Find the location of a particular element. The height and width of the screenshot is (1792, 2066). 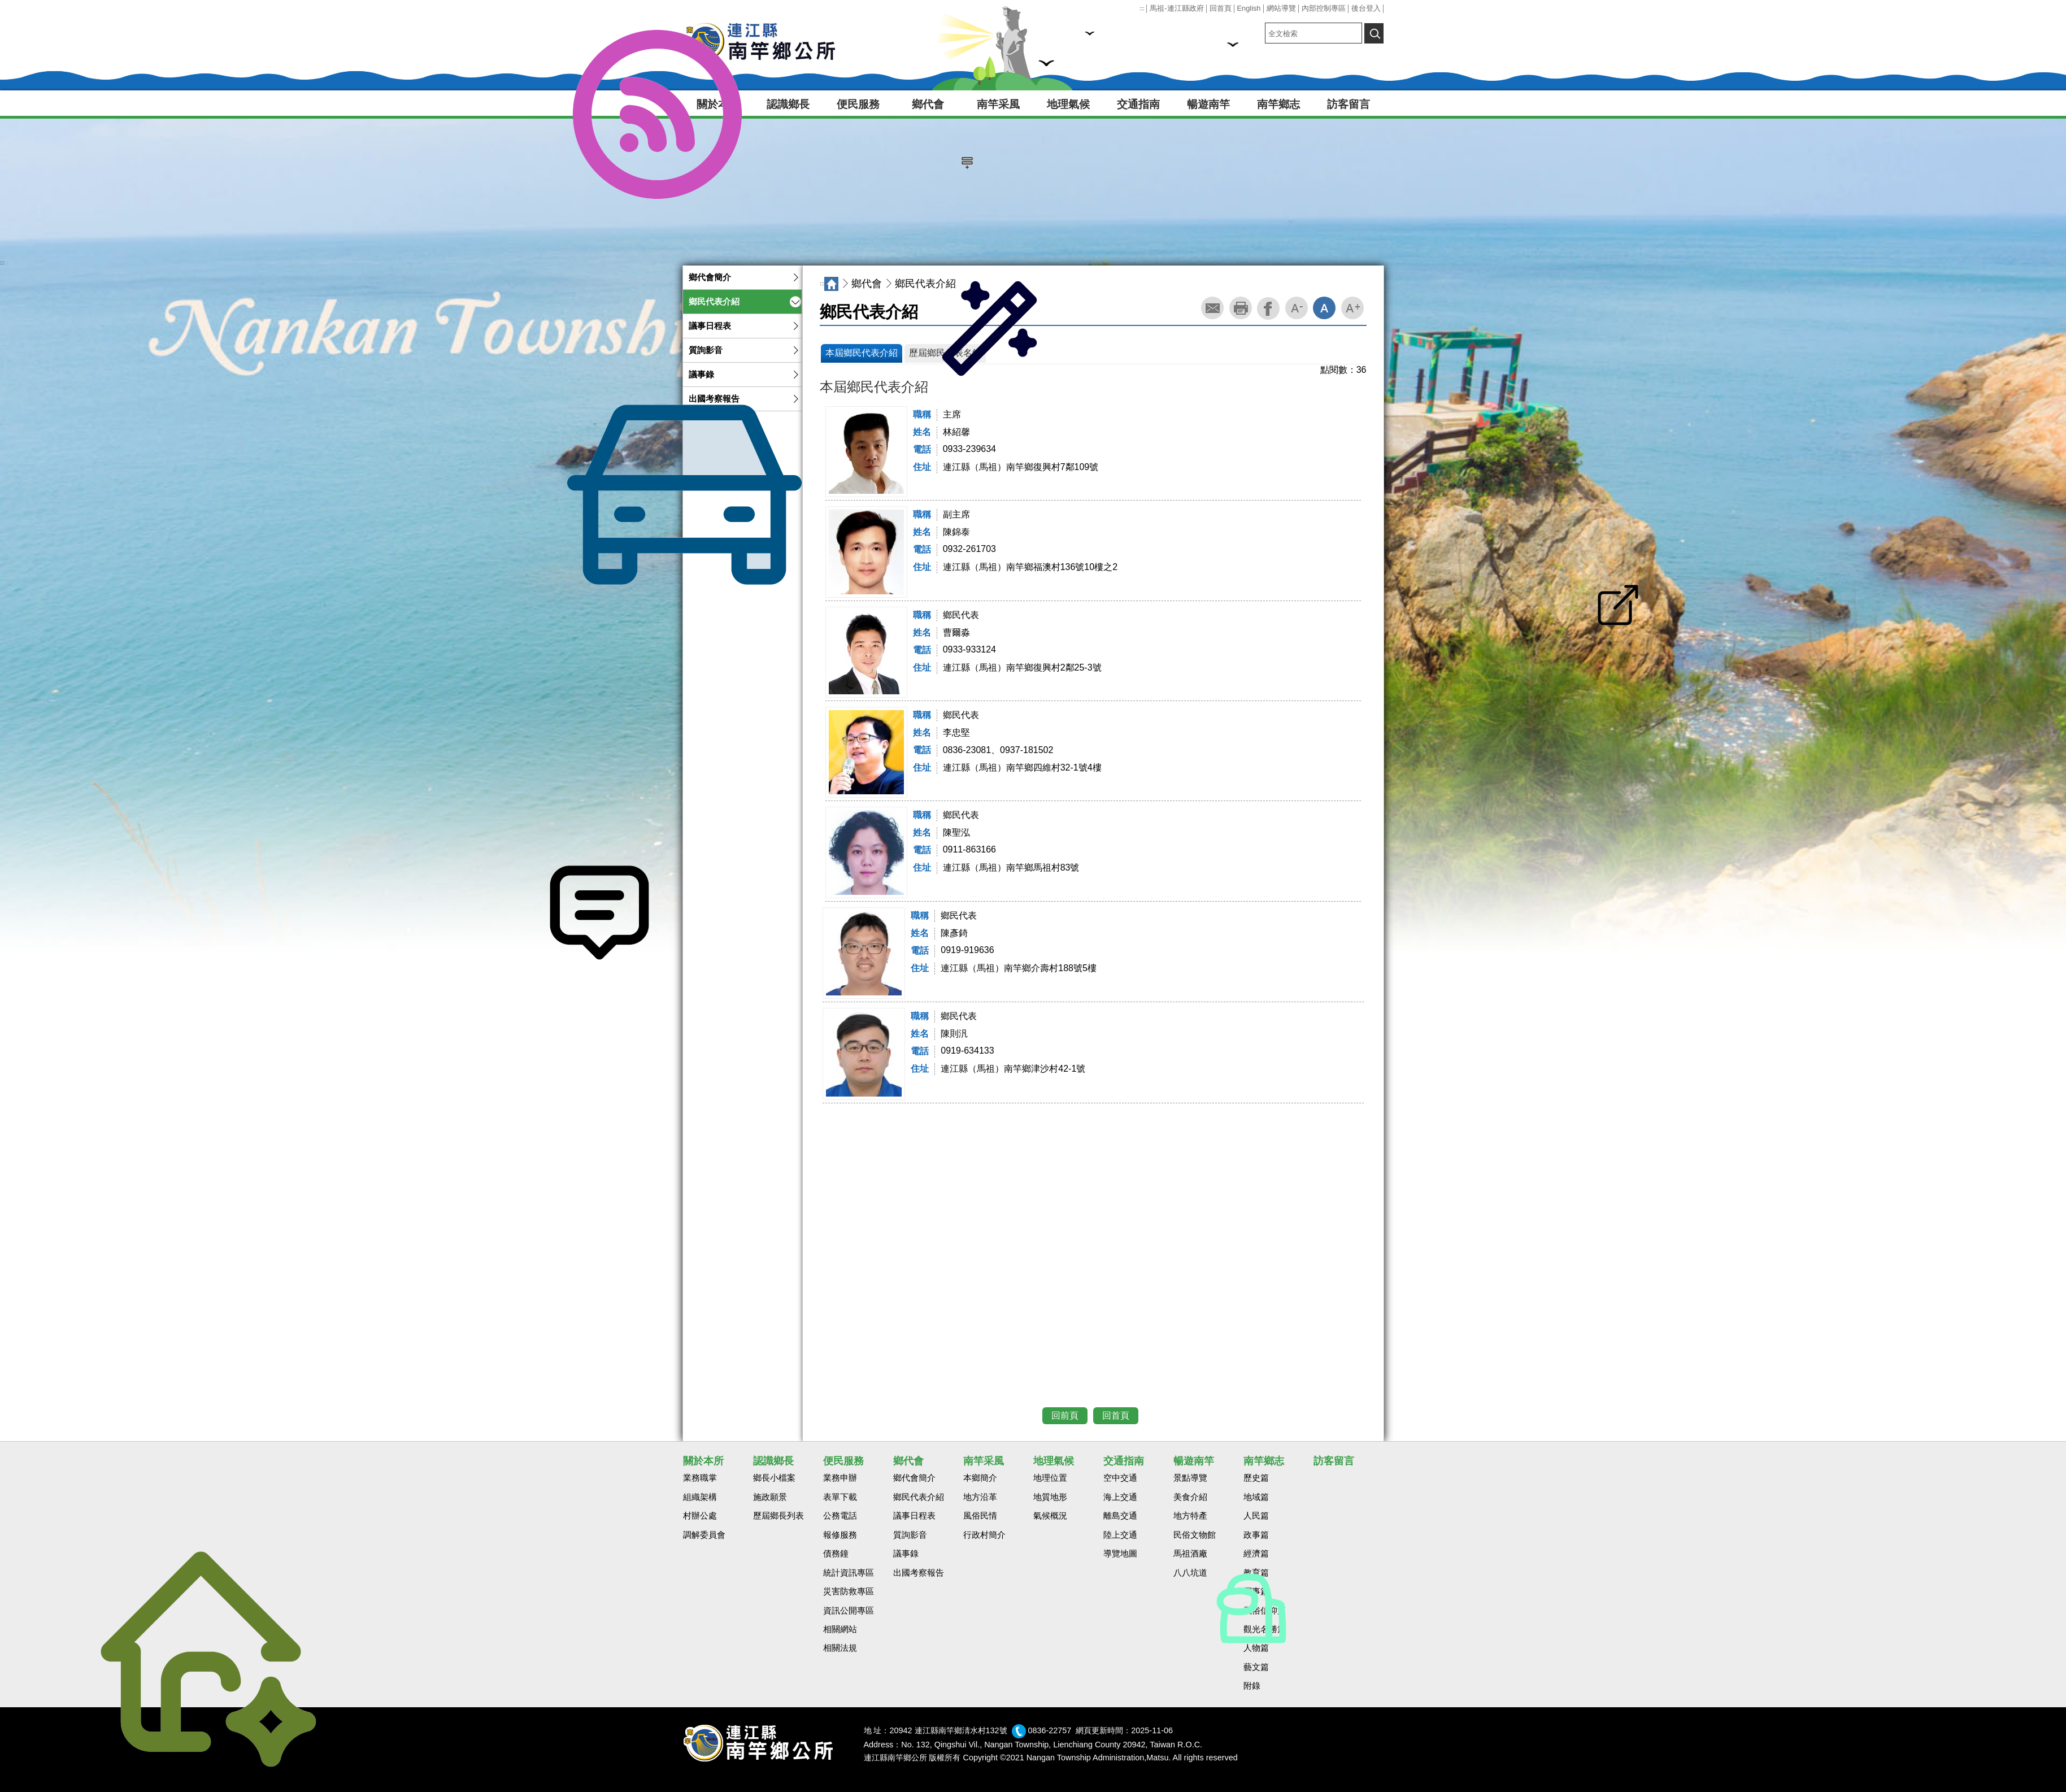

access vehicle or car-related features is located at coordinates (684, 498).